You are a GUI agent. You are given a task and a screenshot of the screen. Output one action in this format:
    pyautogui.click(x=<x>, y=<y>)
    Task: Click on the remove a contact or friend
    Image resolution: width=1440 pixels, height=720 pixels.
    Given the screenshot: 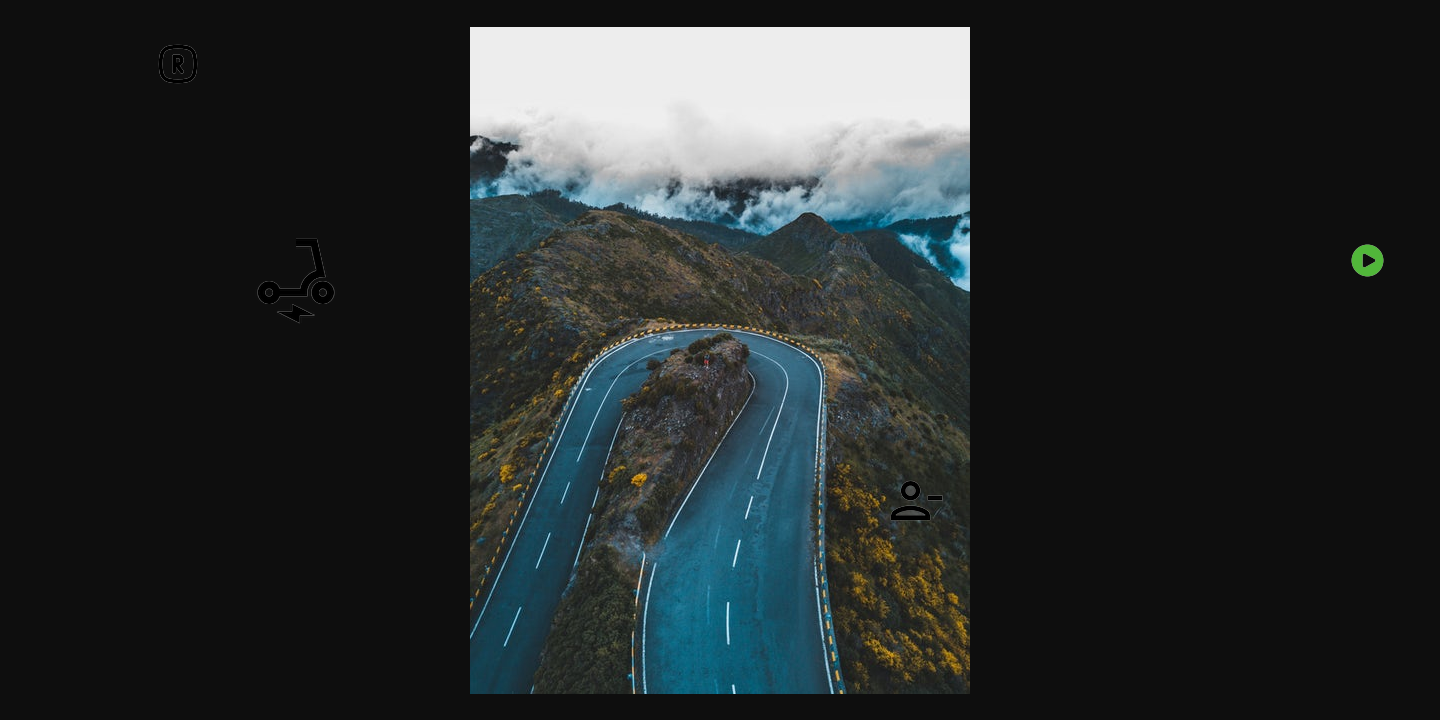 What is the action you would take?
    pyautogui.click(x=915, y=500)
    